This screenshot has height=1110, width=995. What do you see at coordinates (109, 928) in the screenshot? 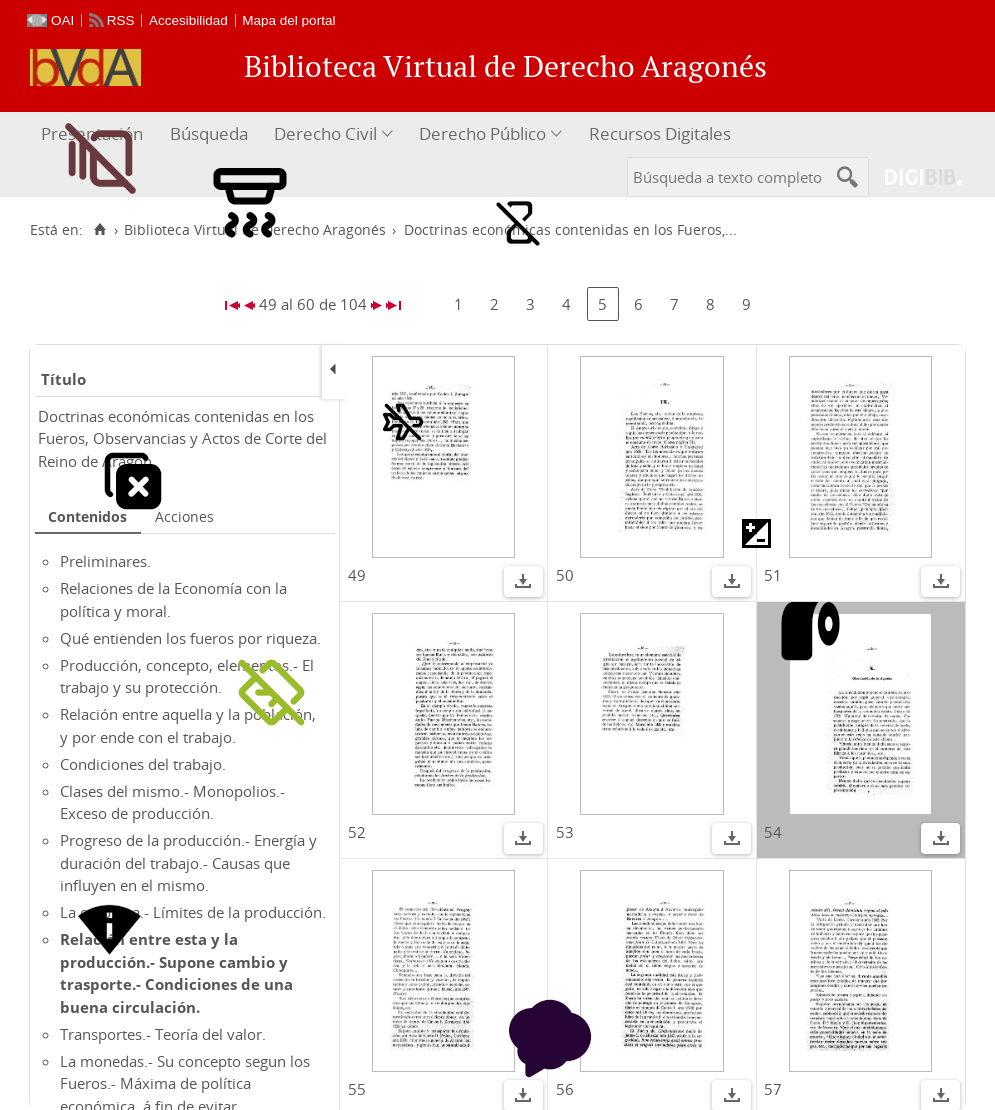
I see `view wifi network information` at bounding box center [109, 928].